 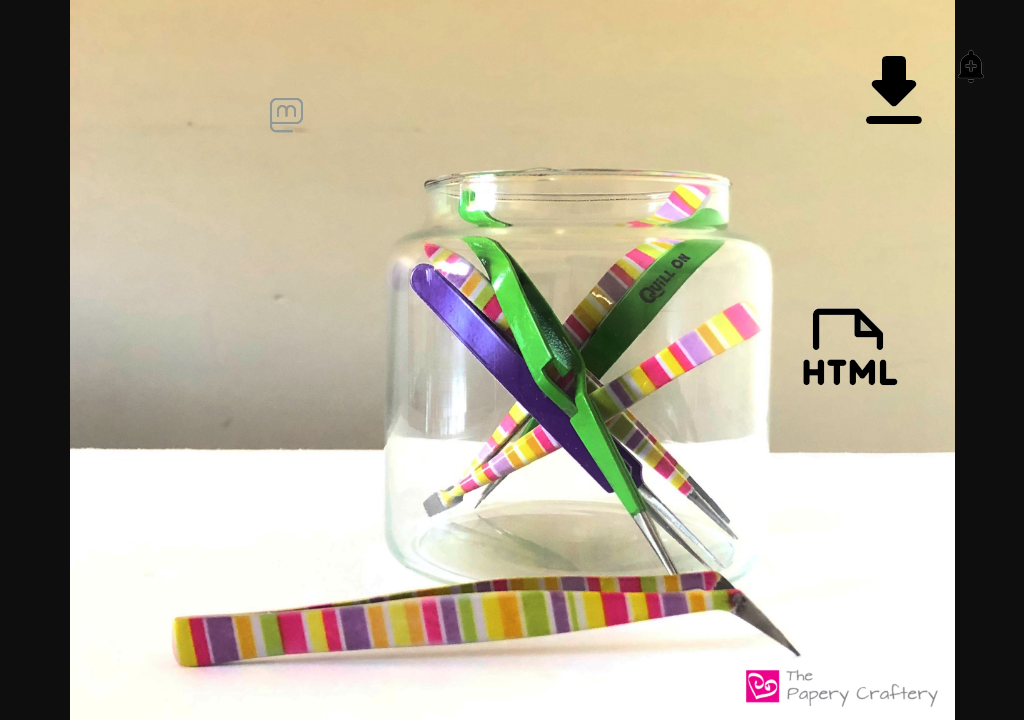 What do you see at coordinates (971, 66) in the screenshot?
I see `add a new alert or notification` at bounding box center [971, 66].